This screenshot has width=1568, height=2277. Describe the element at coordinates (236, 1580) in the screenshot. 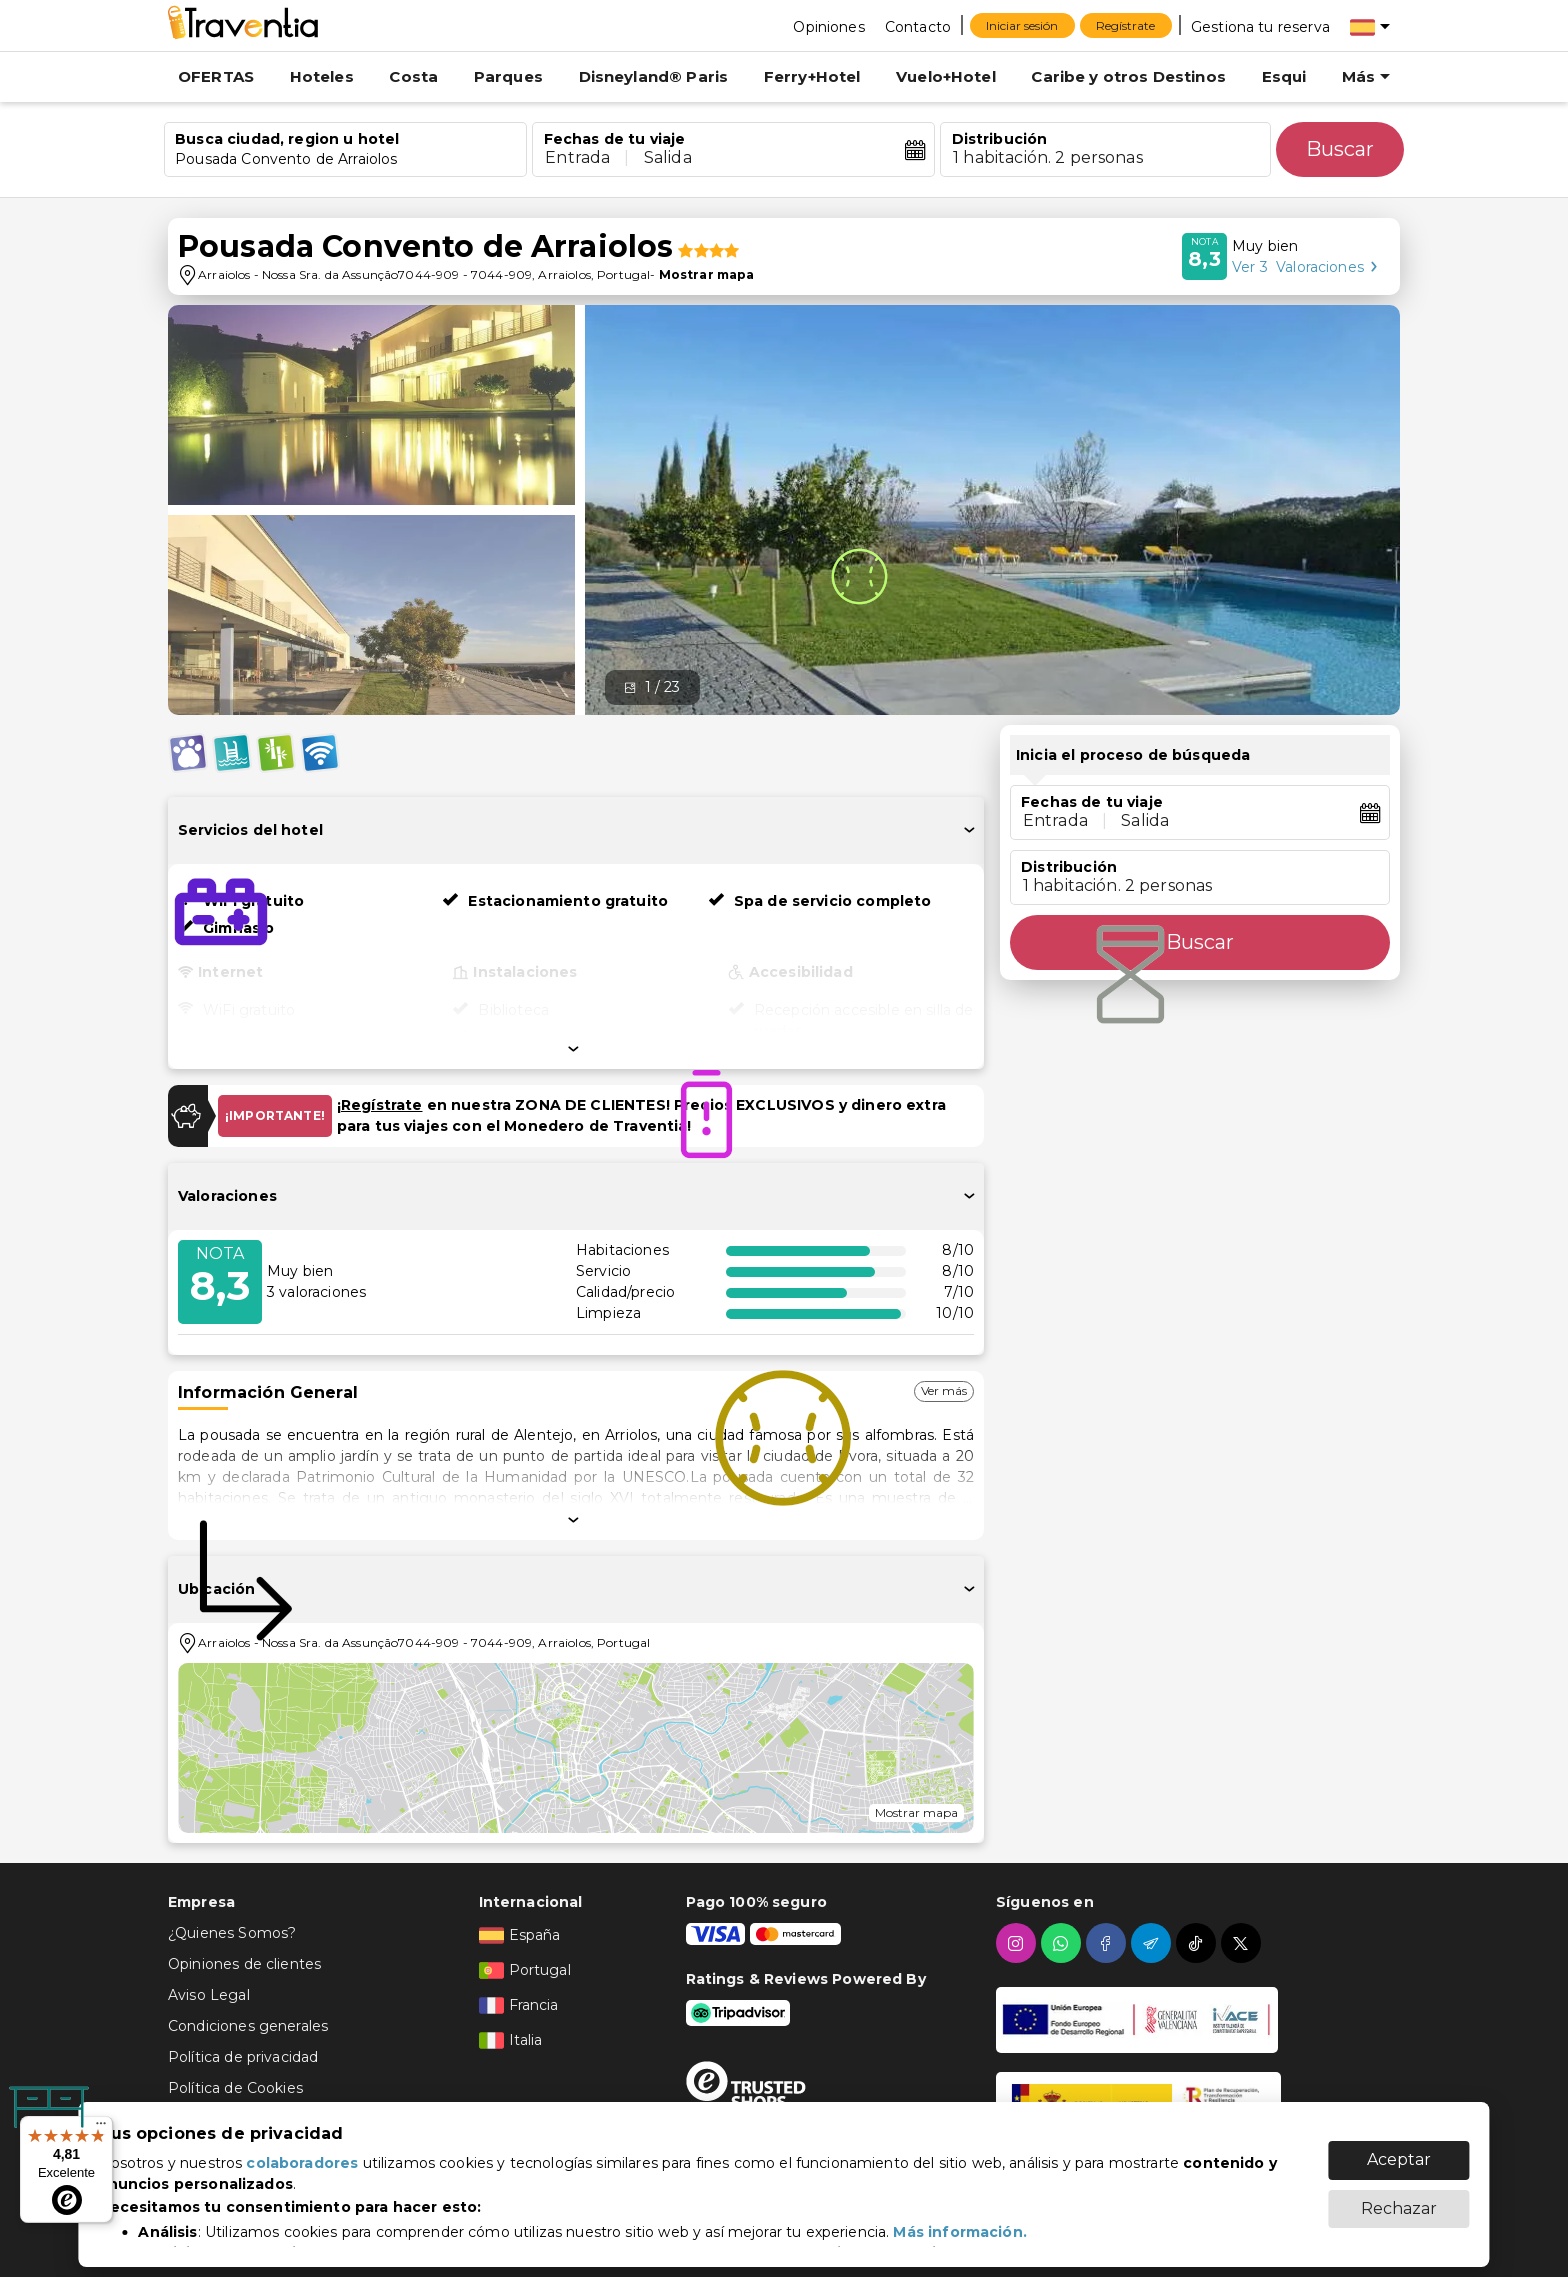

I see `reply to a message or comment` at that location.